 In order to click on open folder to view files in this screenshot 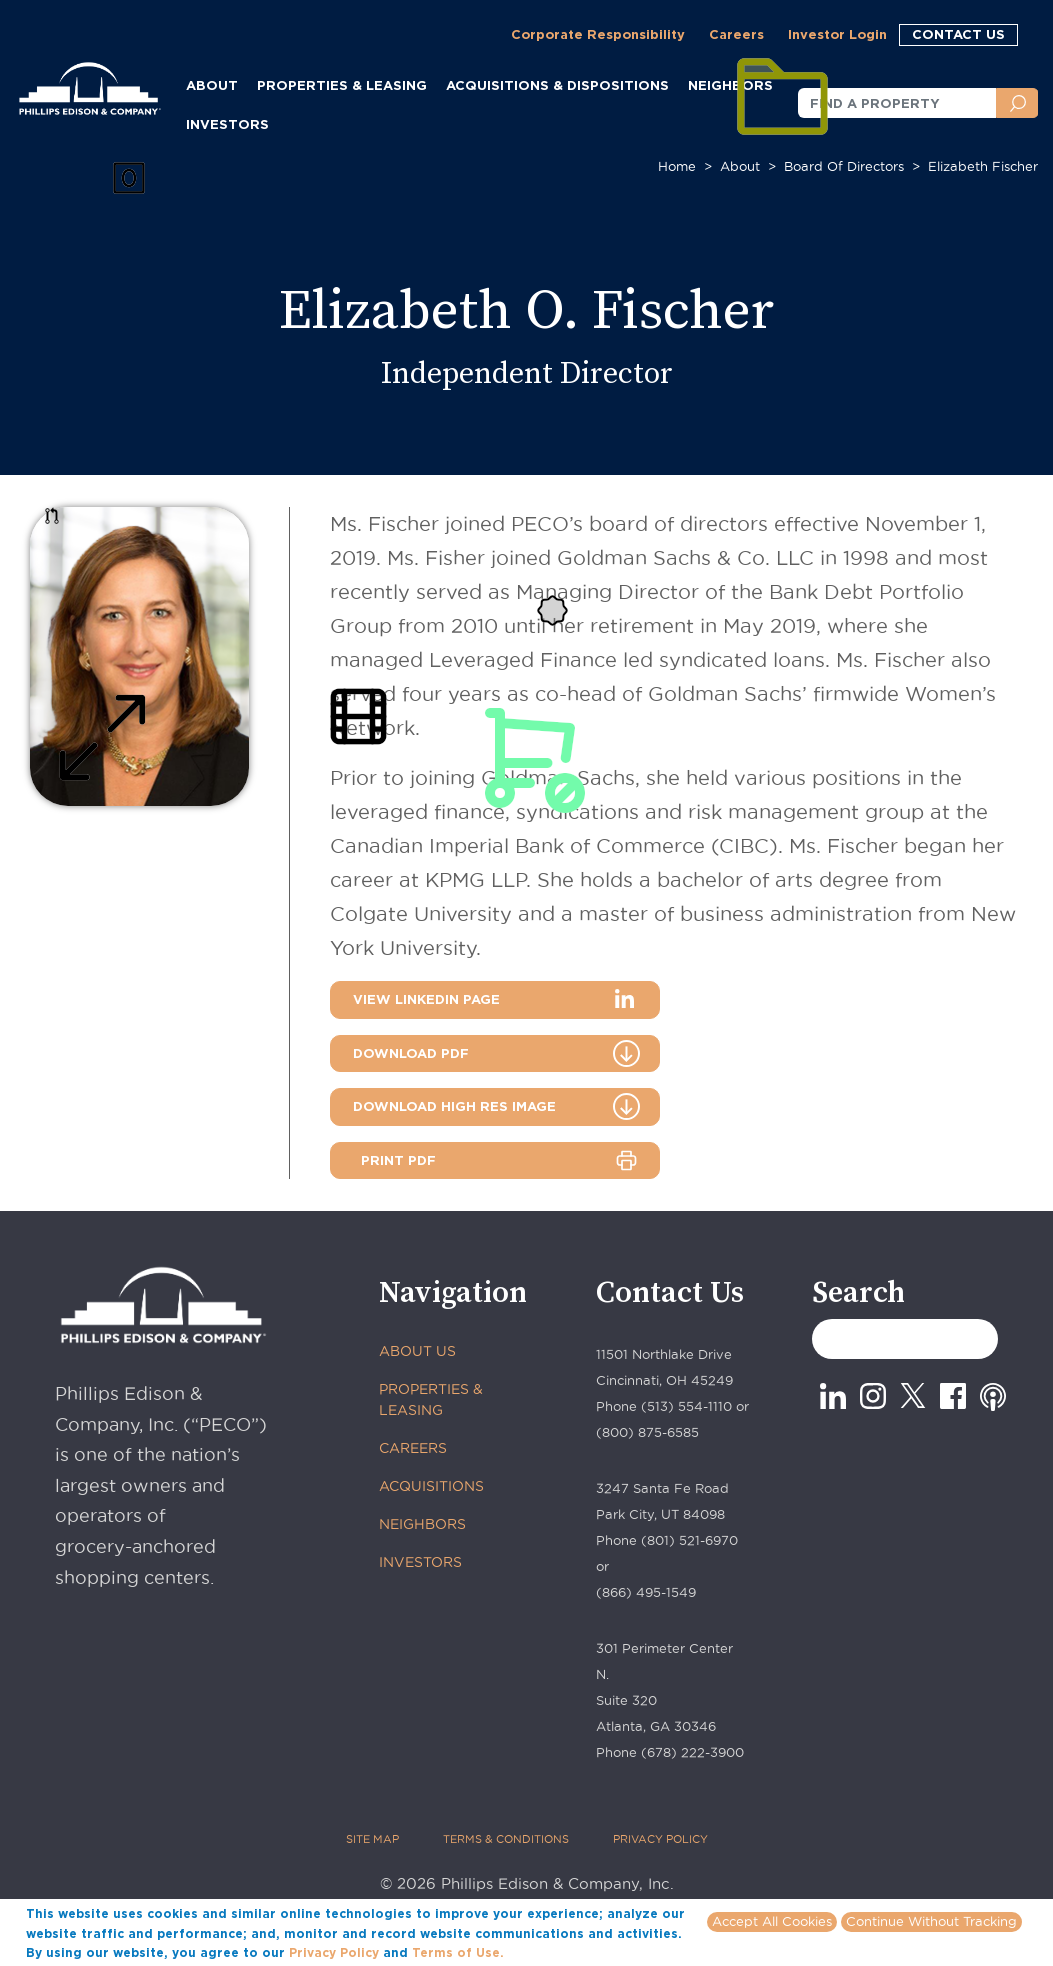, I will do `click(782, 96)`.